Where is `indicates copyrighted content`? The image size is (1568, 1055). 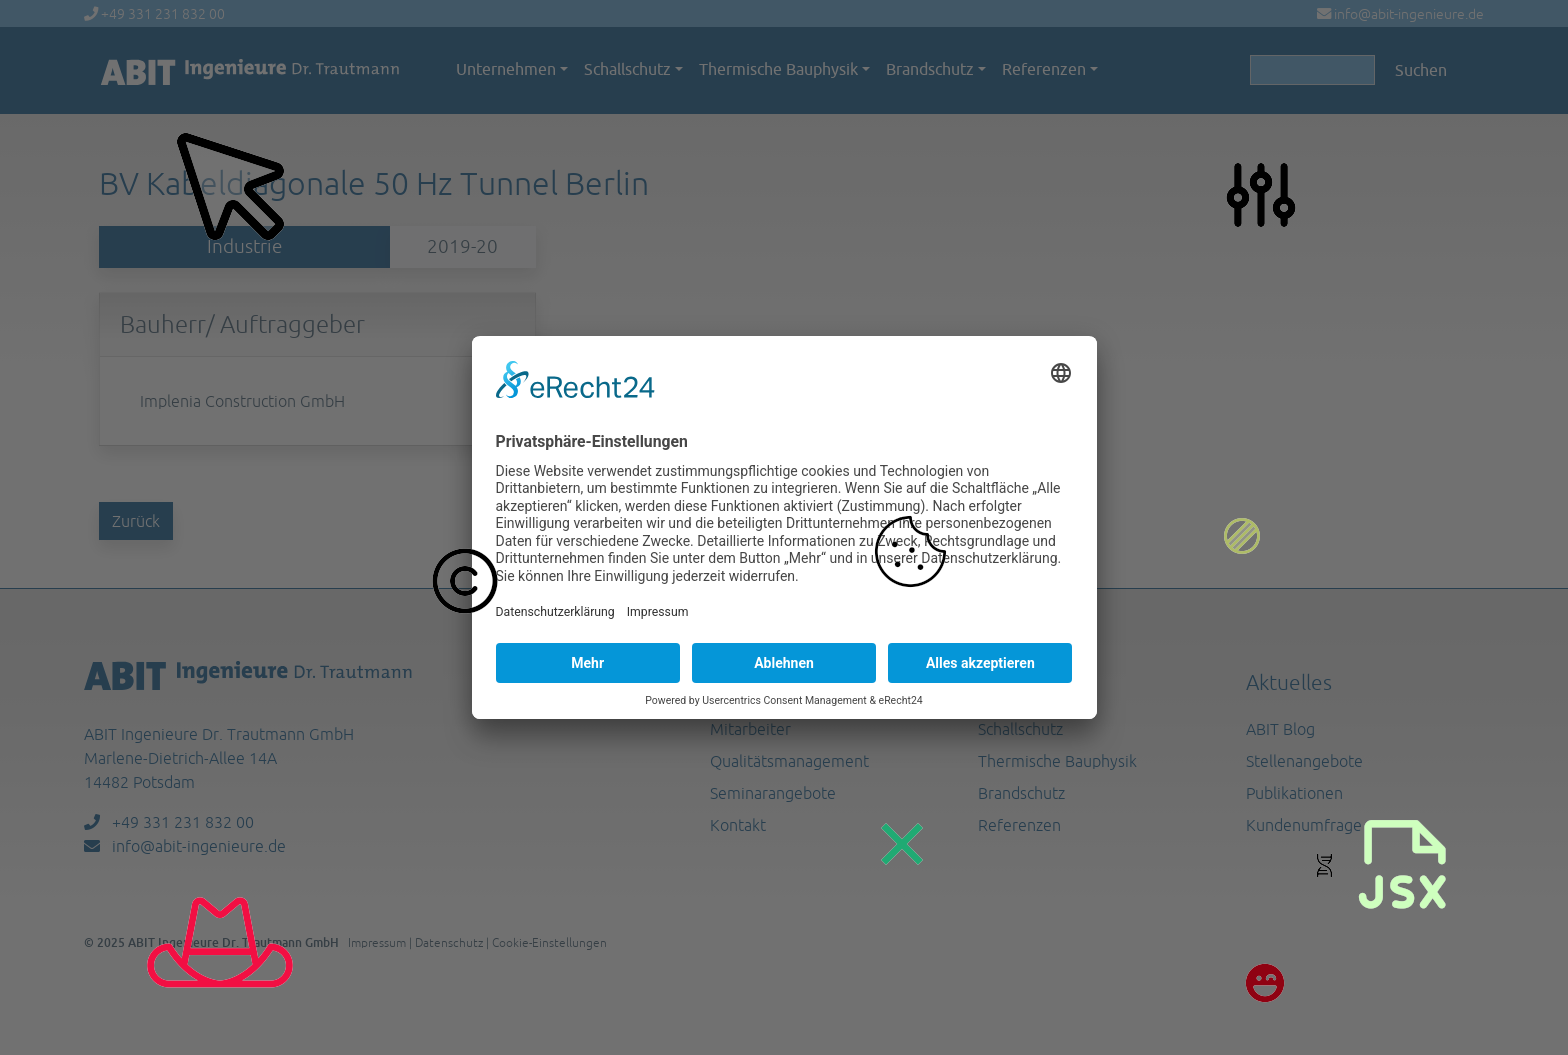 indicates copyrighted content is located at coordinates (465, 581).